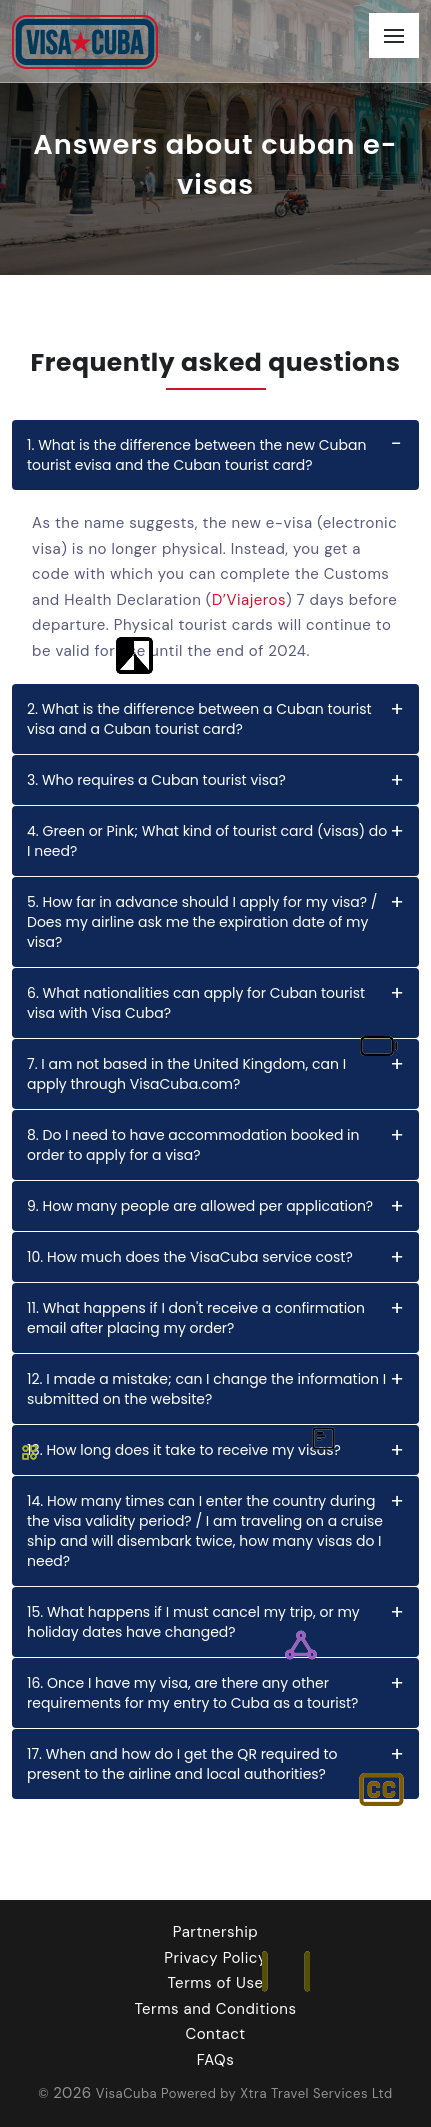  What do you see at coordinates (286, 1970) in the screenshot?
I see `indicates a lane or column divider` at bounding box center [286, 1970].